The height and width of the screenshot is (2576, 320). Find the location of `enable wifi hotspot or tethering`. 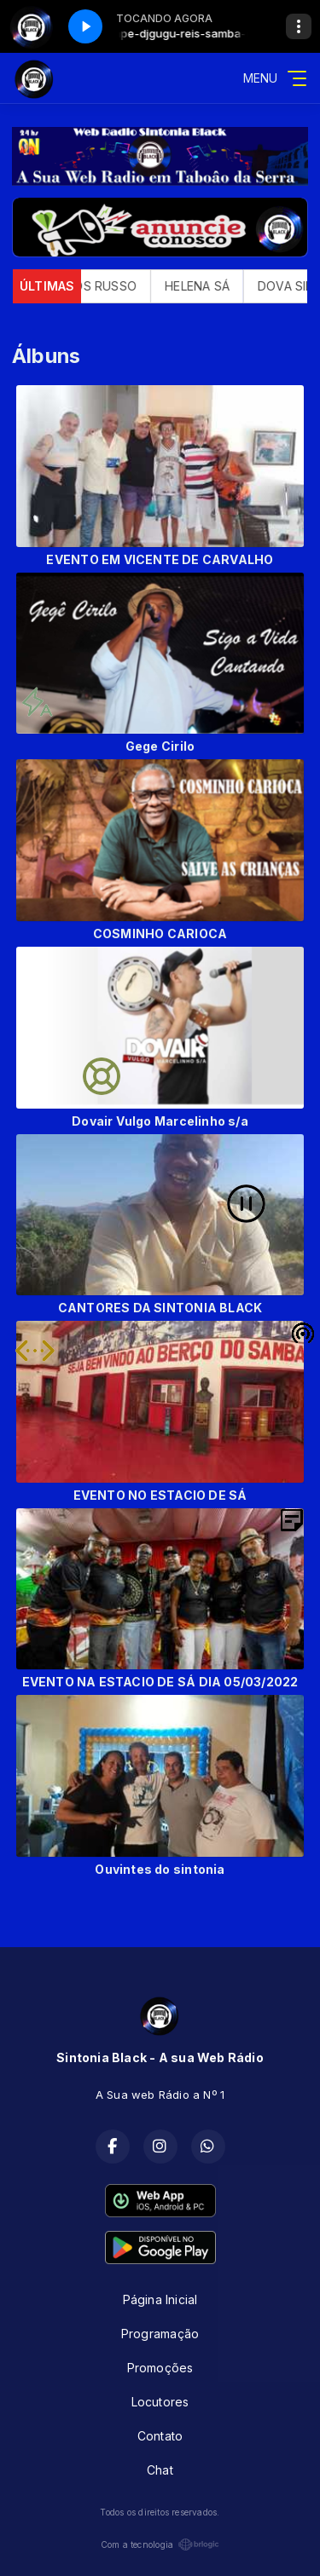

enable wifi hotspot or tethering is located at coordinates (303, 1333).